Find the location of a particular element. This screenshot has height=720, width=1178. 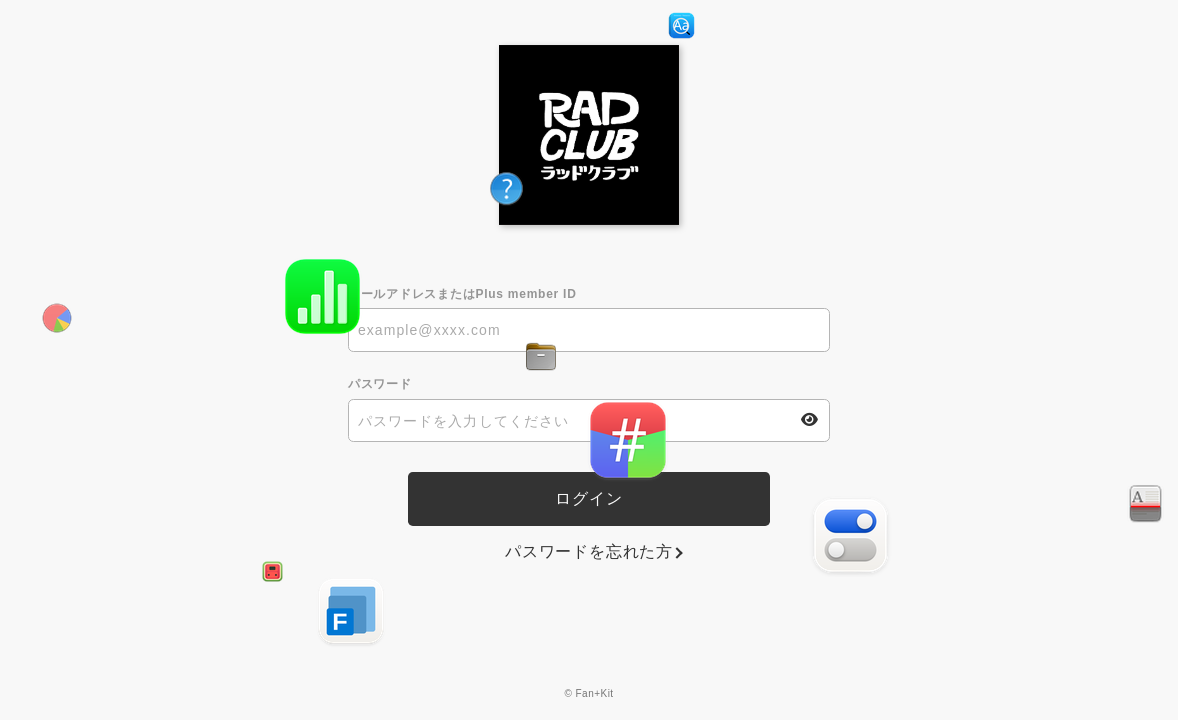

launch melonDS nintendo DS emulator is located at coordinates (272, 571).